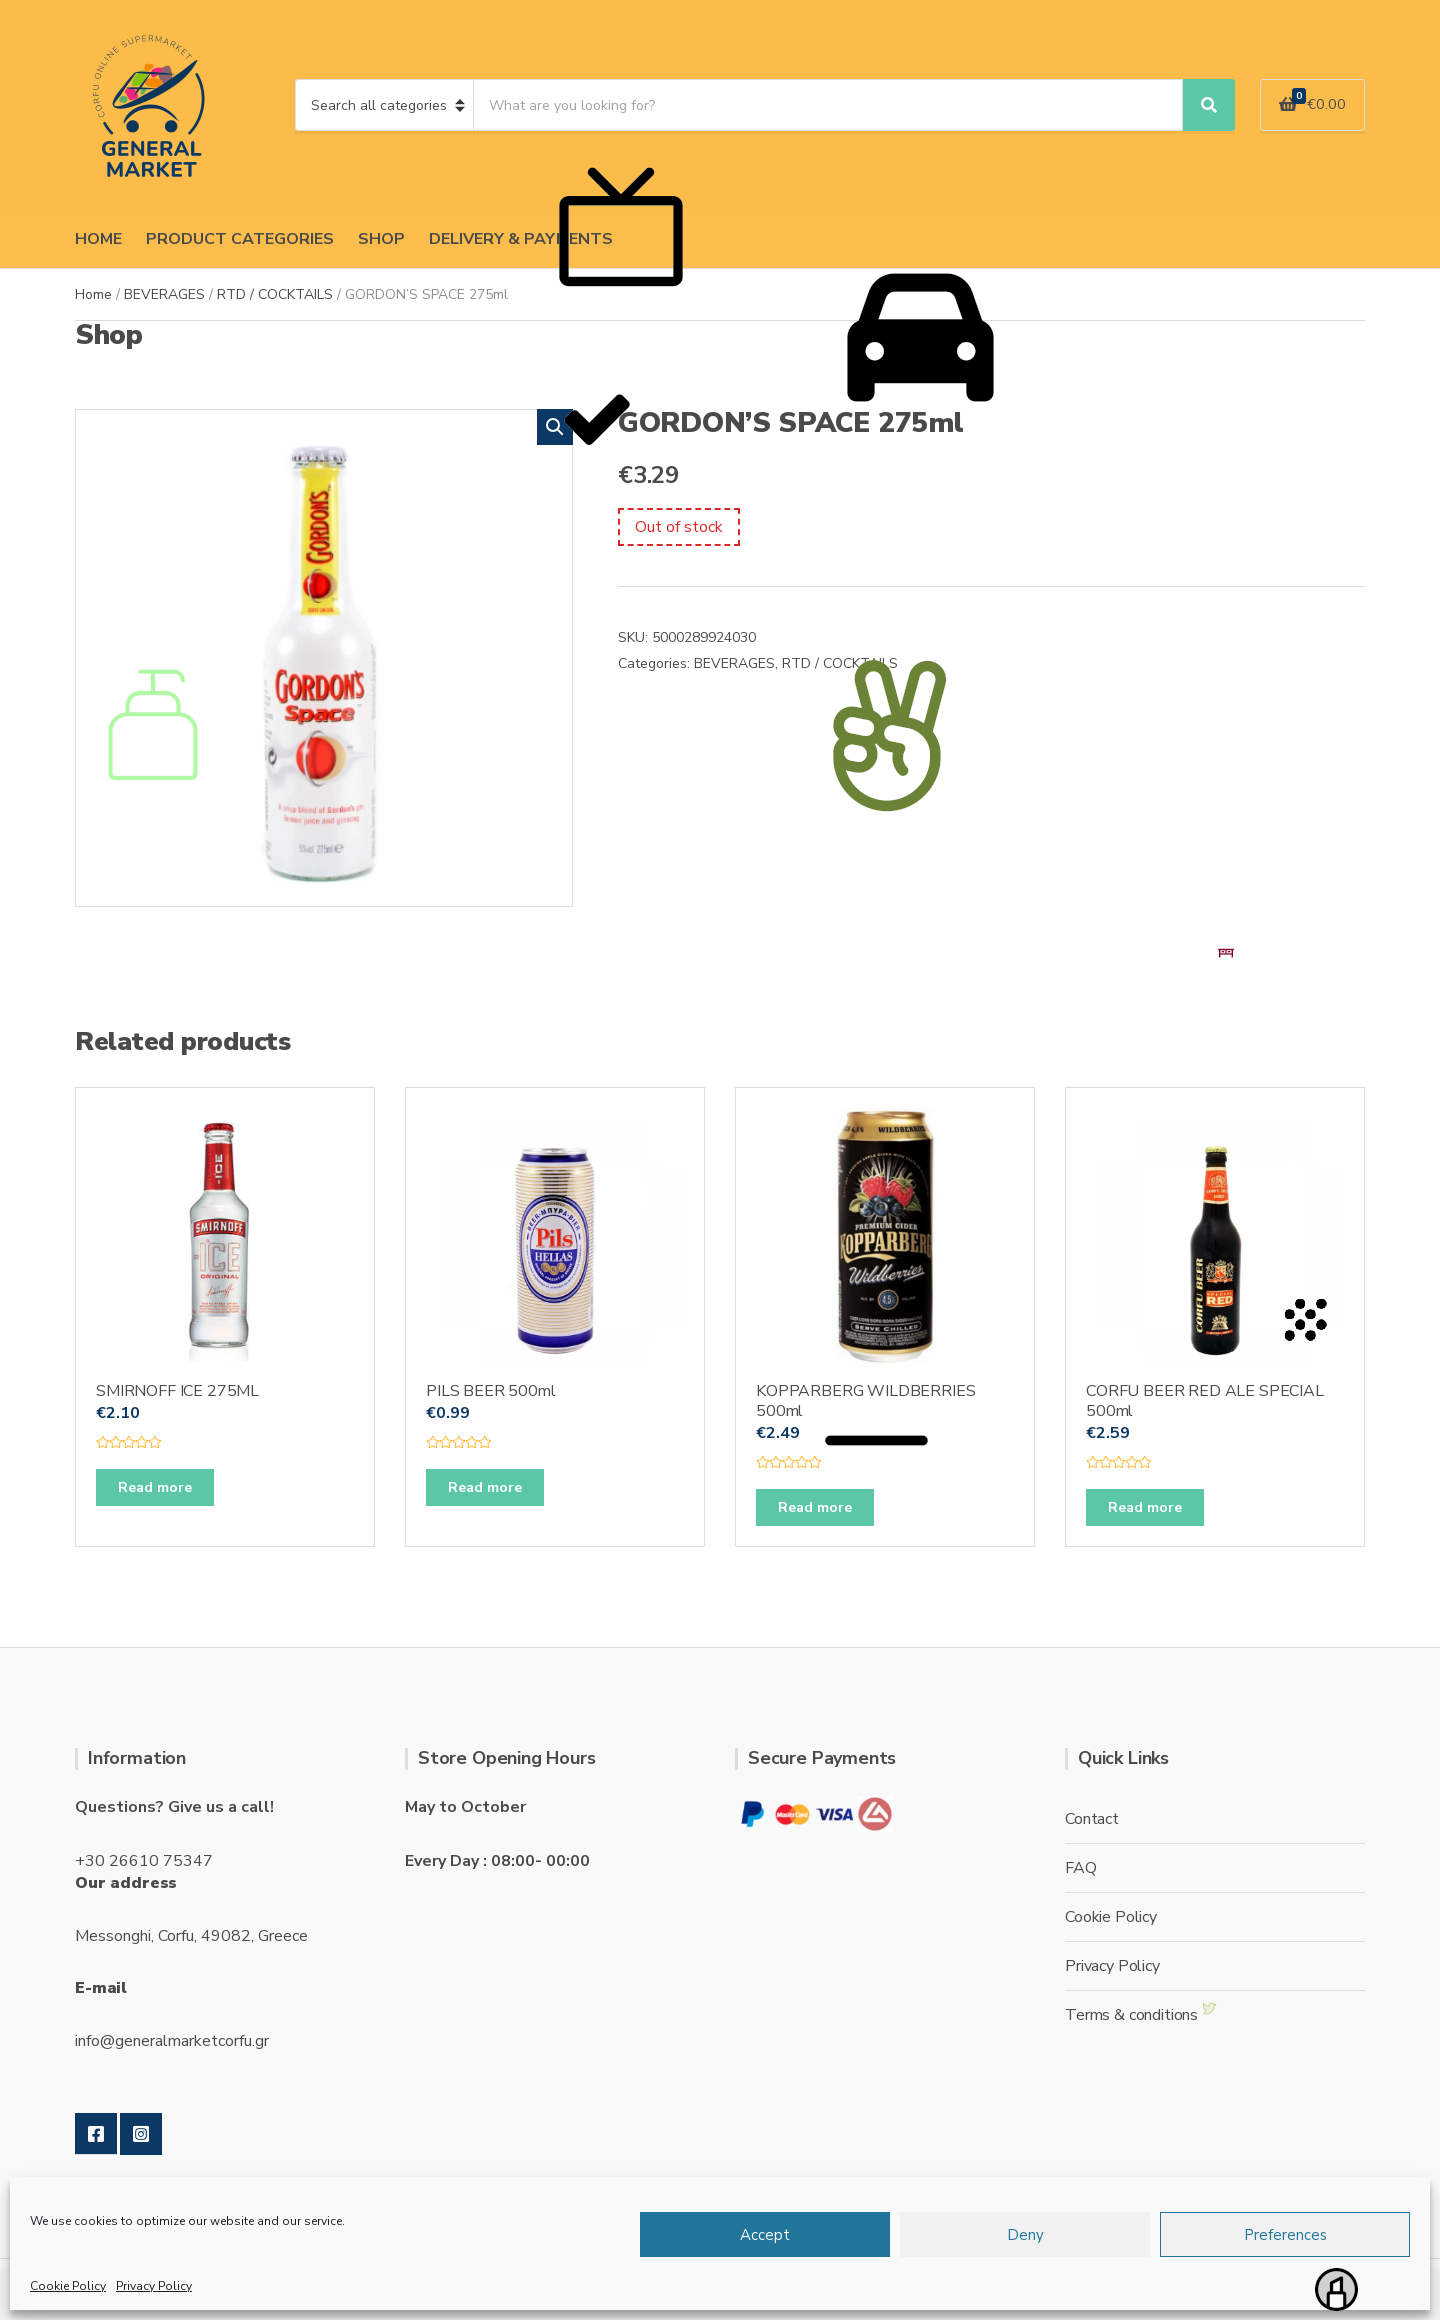 The height and width of the screenshot is (2320, 1440). Describe the element at coordinates (153, 727) in the screenshot. I see `access hand washing or hygiene instructions` at that location.